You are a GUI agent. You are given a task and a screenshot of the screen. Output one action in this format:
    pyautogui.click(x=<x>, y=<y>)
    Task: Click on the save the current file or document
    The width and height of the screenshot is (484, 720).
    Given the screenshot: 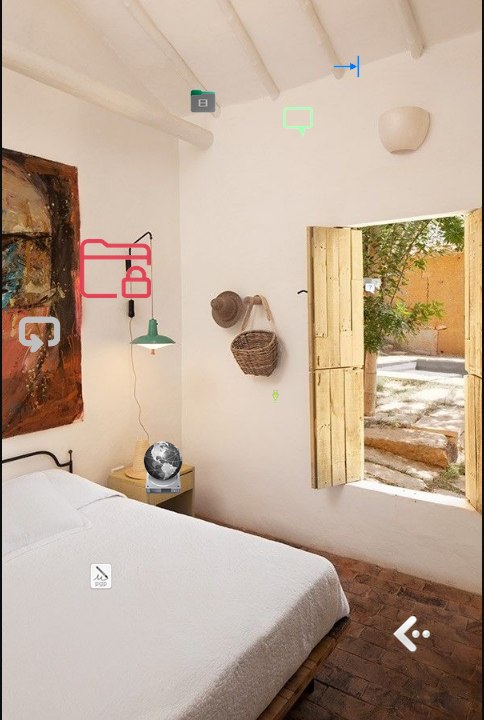 What is the action you would take?
    pyautogui.click(x=275, y=395)
    